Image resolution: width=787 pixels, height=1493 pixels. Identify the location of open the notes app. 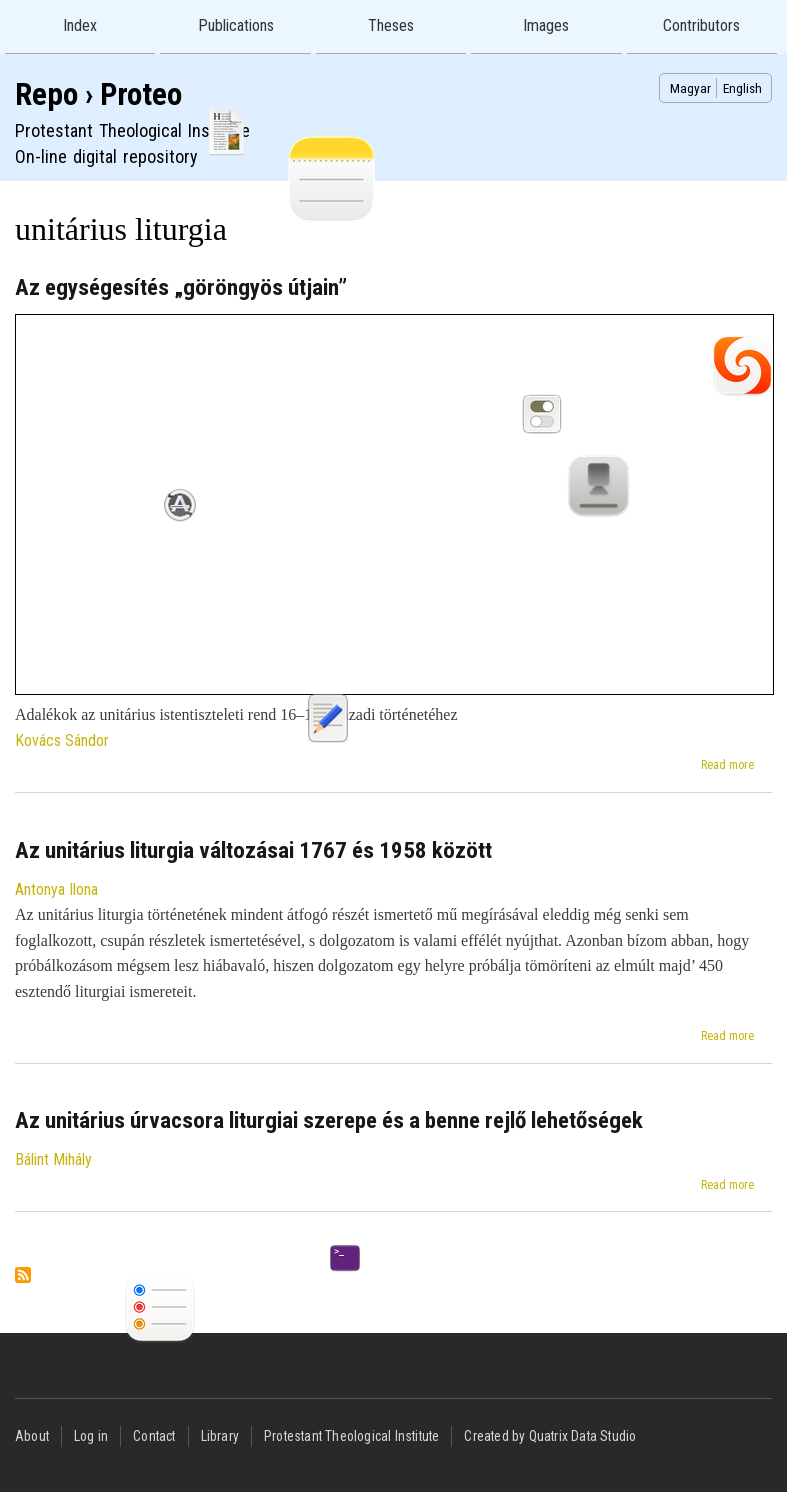
(331, 179).